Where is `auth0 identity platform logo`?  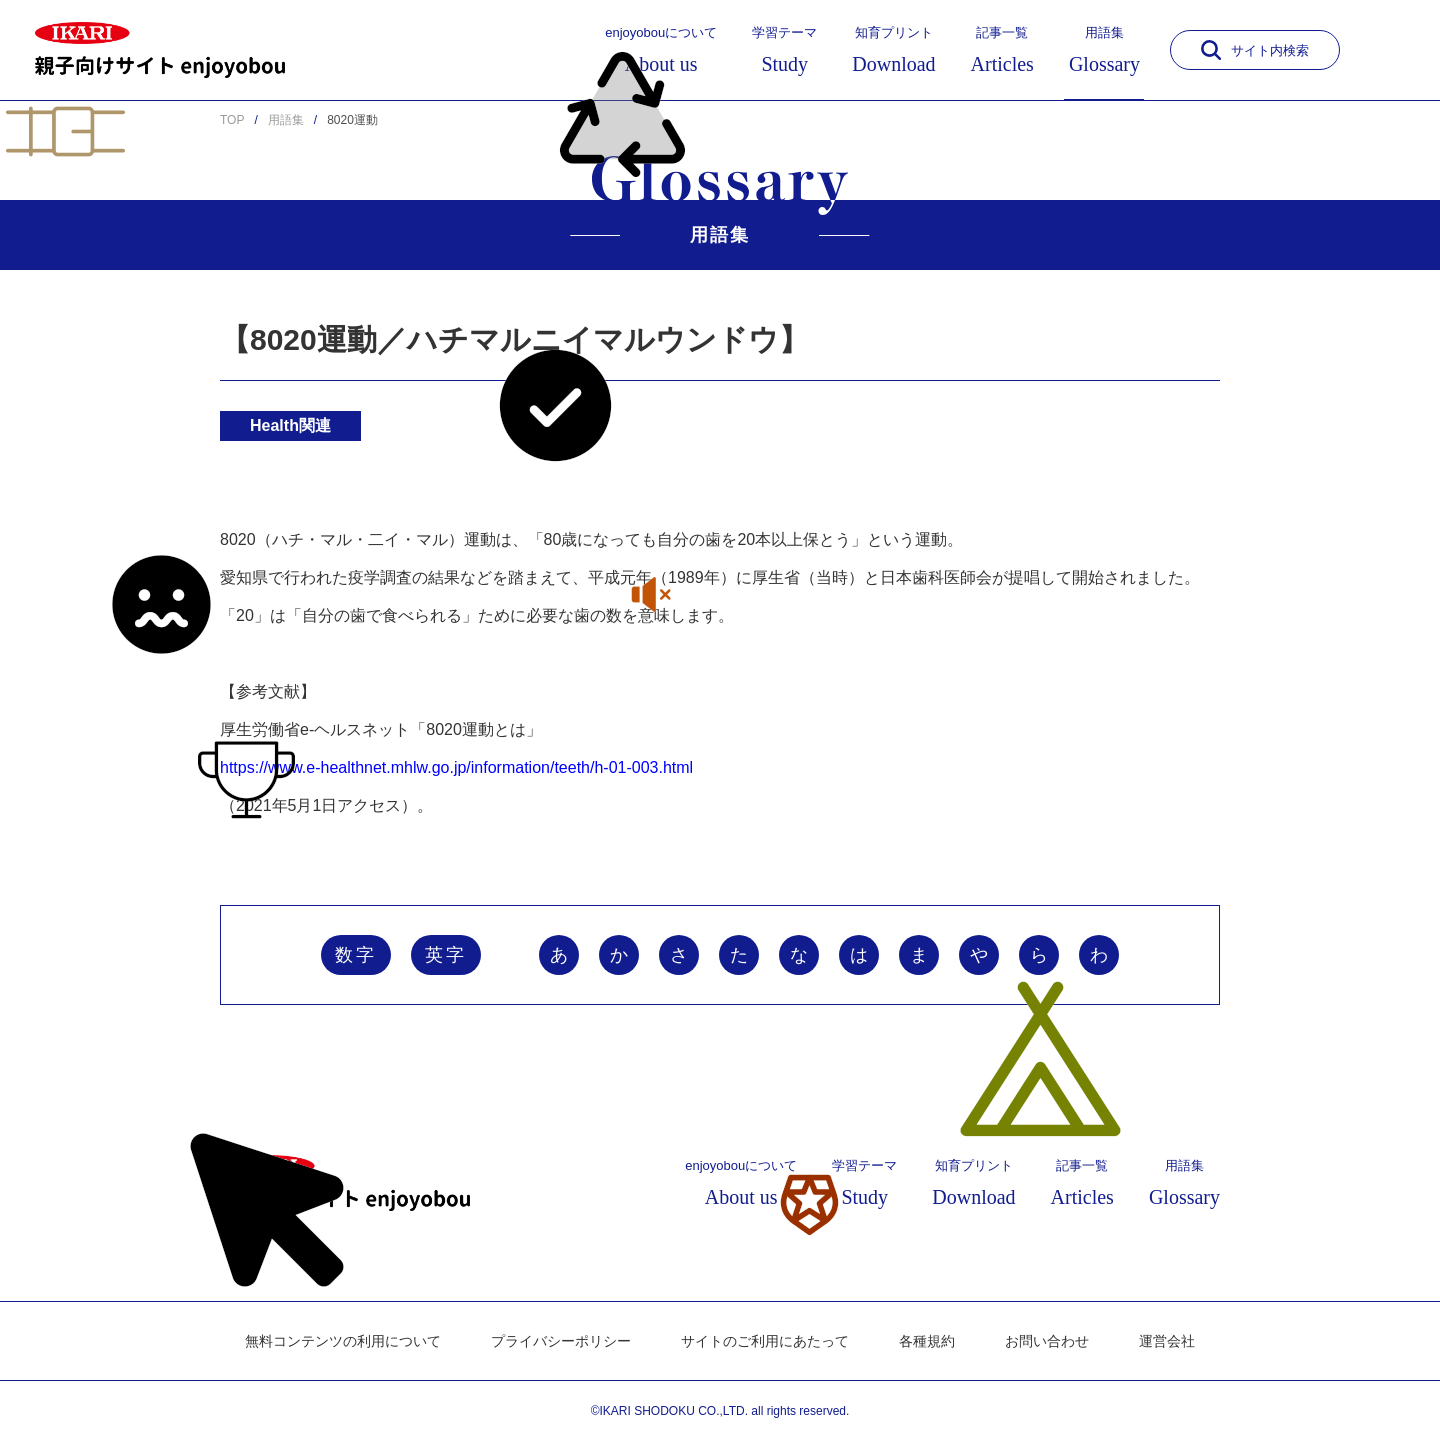 auth0 identity platform logo is located at coordinates (809, 1203).